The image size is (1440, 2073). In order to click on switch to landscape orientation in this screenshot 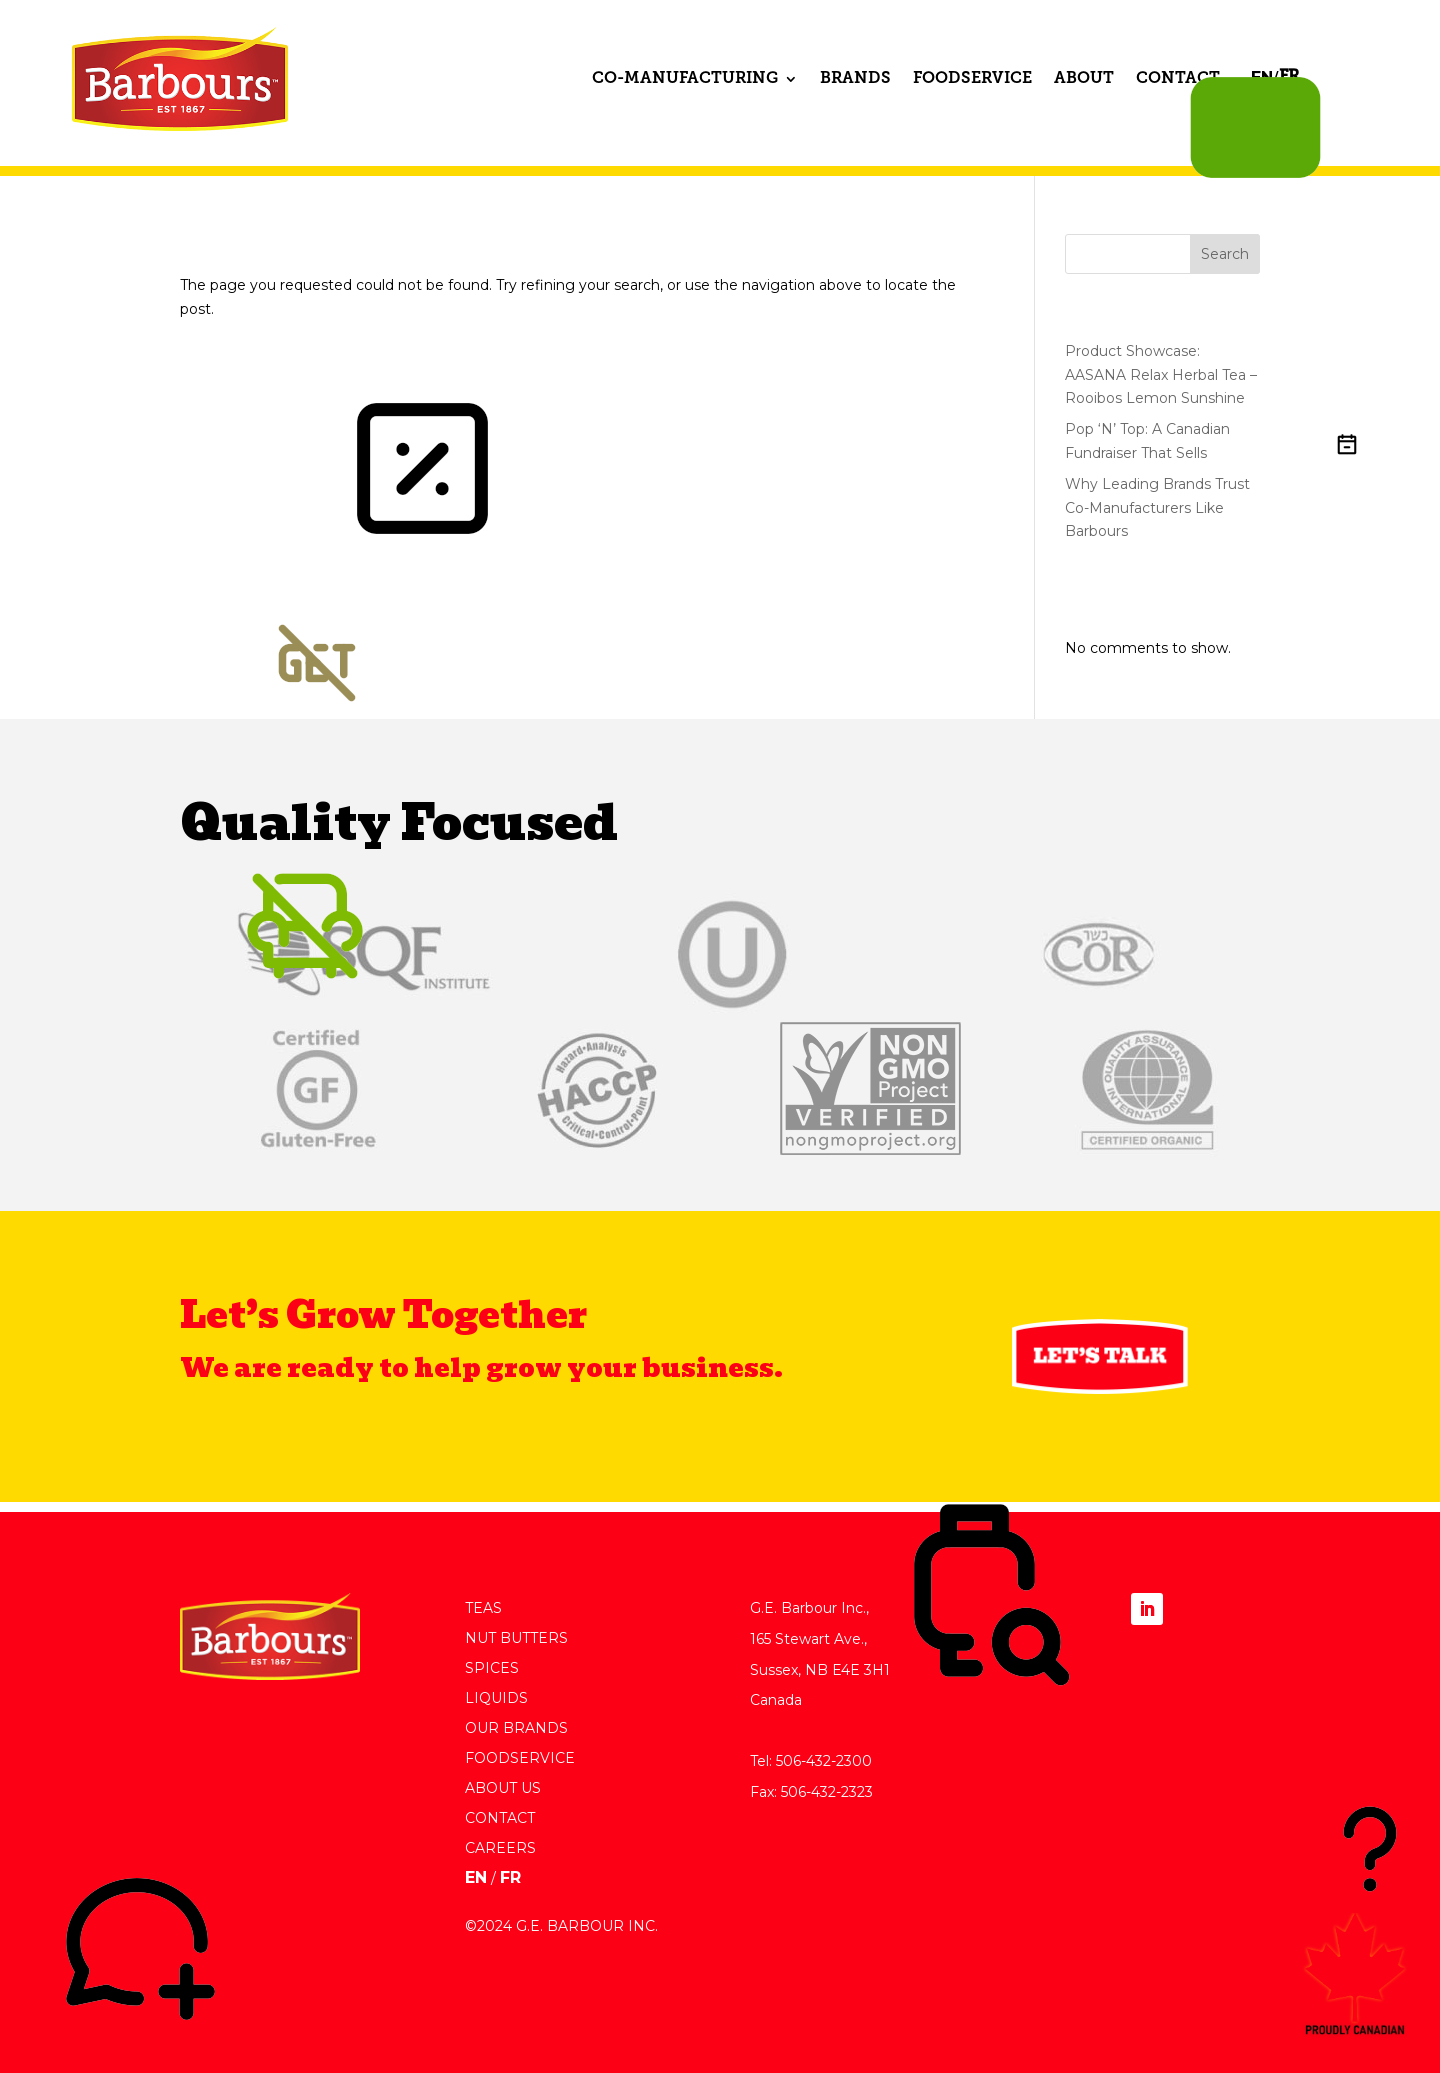, I will do `click(1255, 127)`.